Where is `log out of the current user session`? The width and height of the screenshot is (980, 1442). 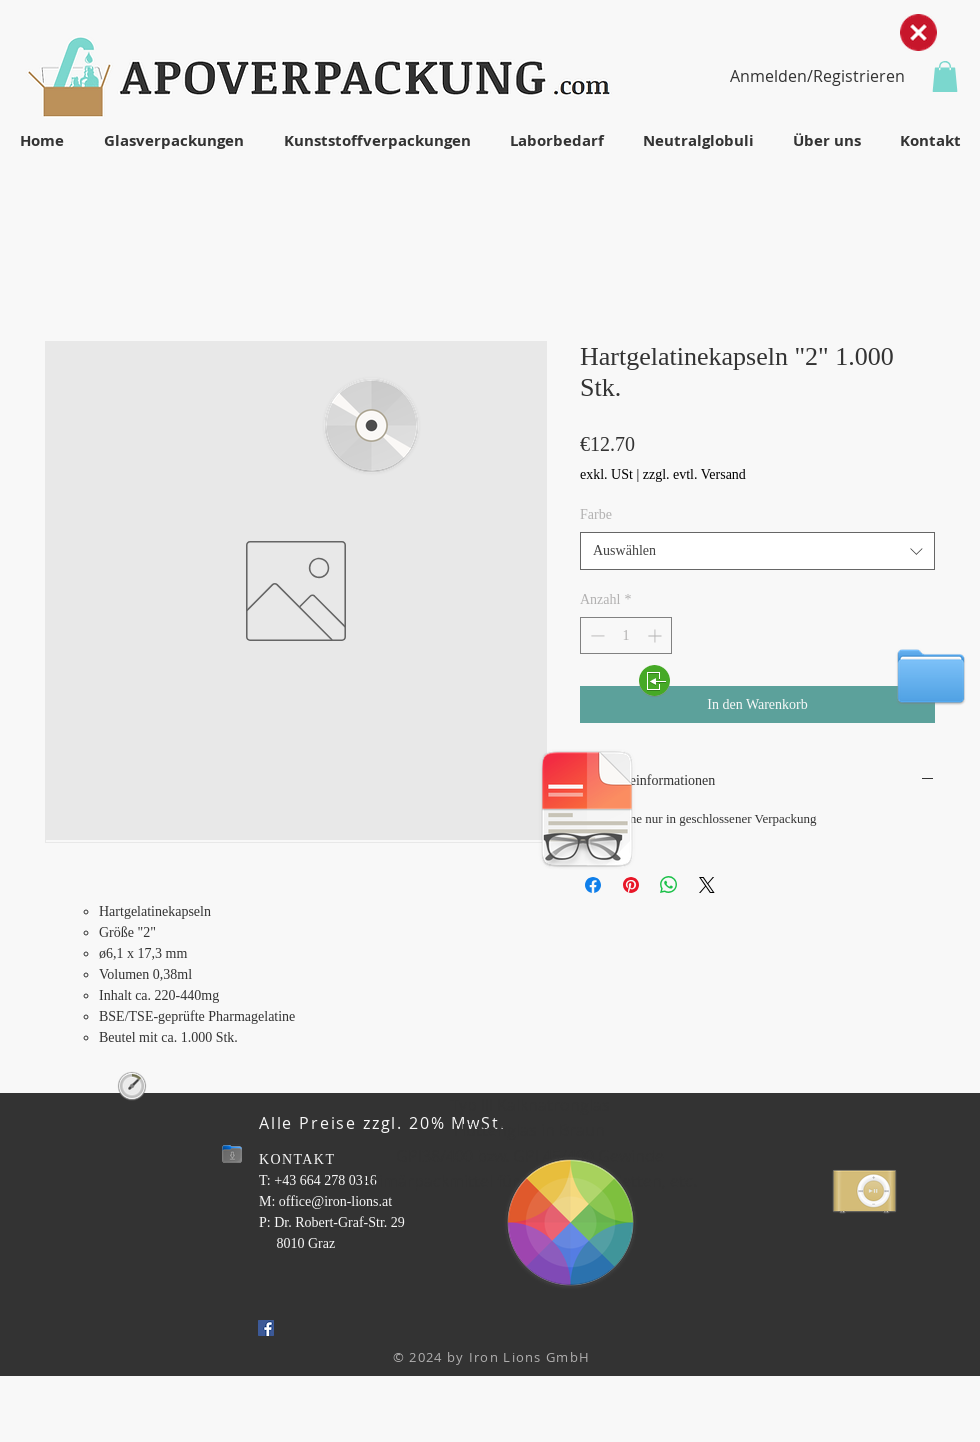
log out of the current user session is located at coordinates (655, 681).